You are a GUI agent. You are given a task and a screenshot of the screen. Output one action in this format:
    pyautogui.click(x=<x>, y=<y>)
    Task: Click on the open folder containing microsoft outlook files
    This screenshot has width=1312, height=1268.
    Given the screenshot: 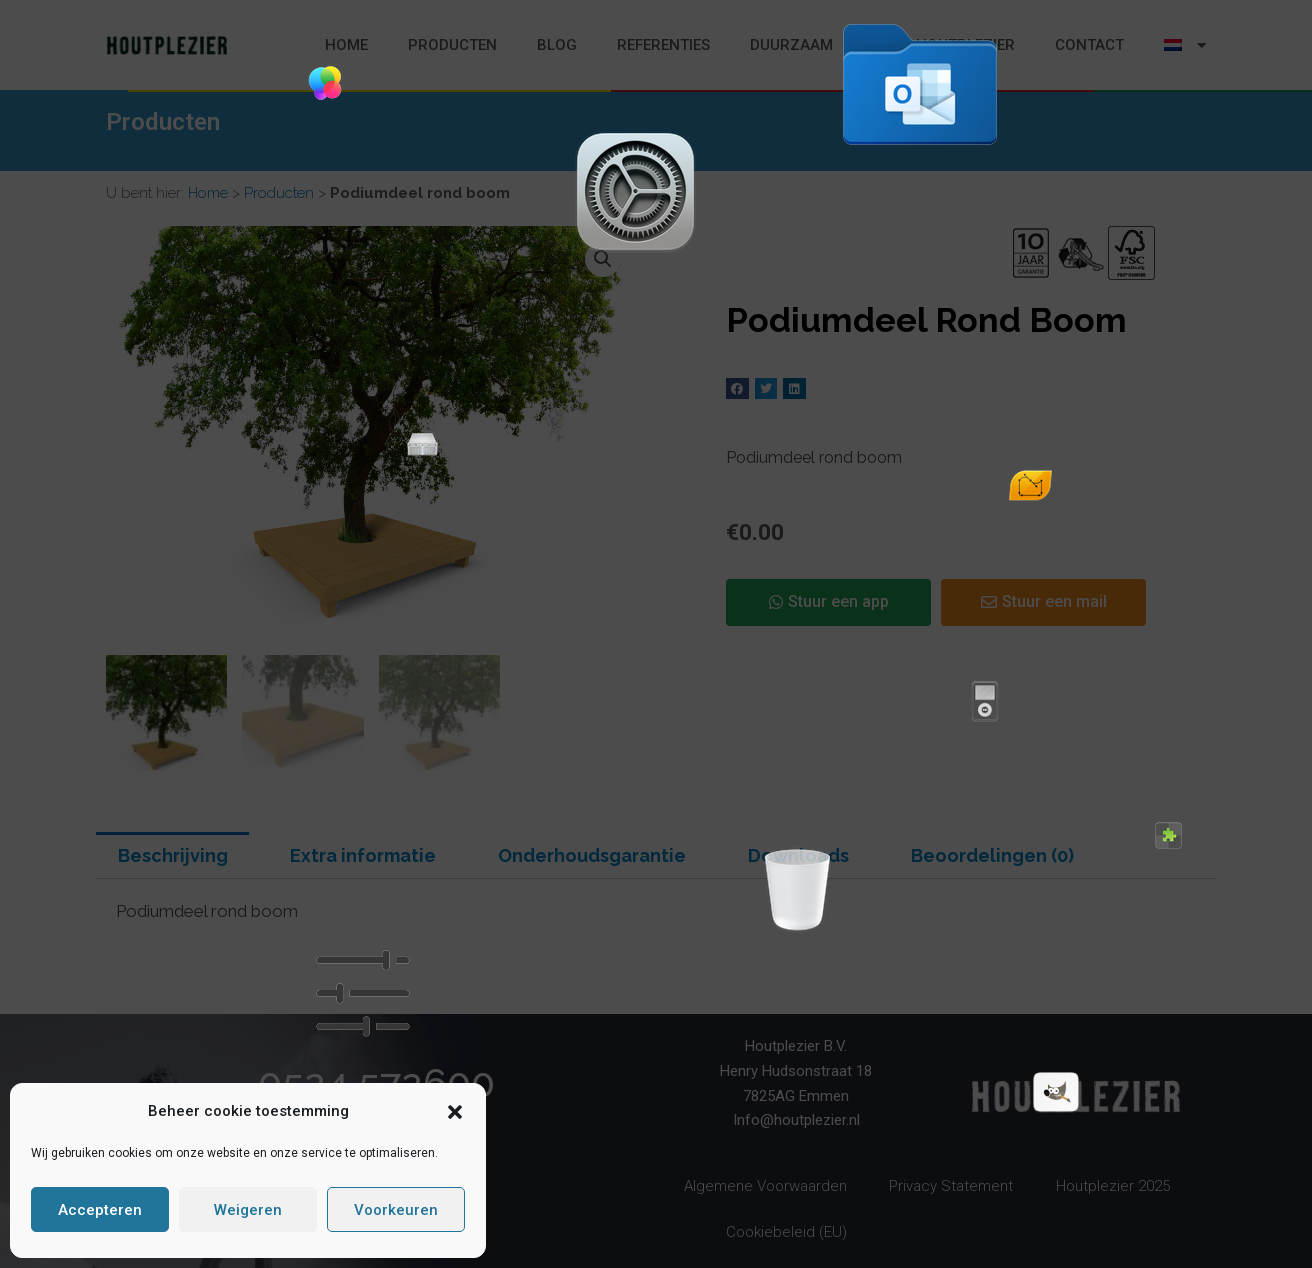 What is the action you would take?
    pyautogui.click(x=919, y=88)
    